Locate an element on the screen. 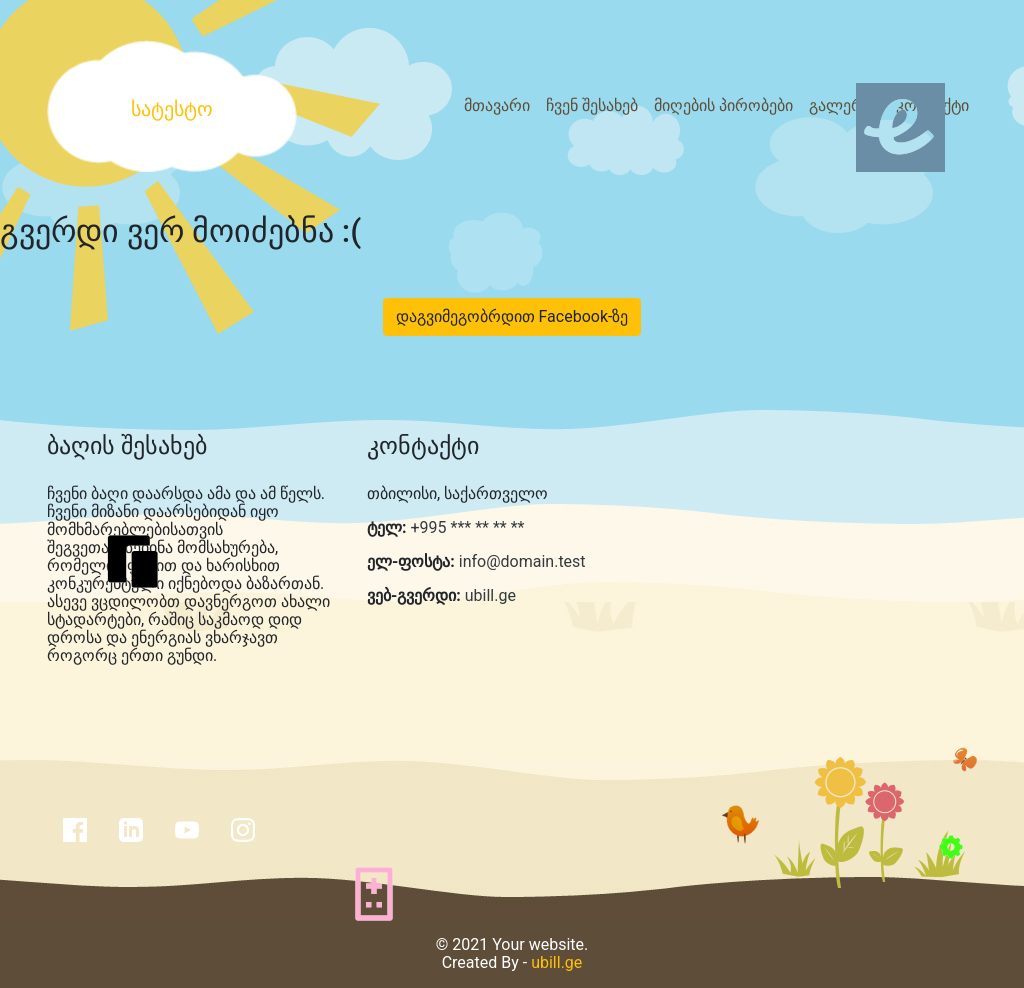  ember.js framework logo is located at coordinates (900, 127).